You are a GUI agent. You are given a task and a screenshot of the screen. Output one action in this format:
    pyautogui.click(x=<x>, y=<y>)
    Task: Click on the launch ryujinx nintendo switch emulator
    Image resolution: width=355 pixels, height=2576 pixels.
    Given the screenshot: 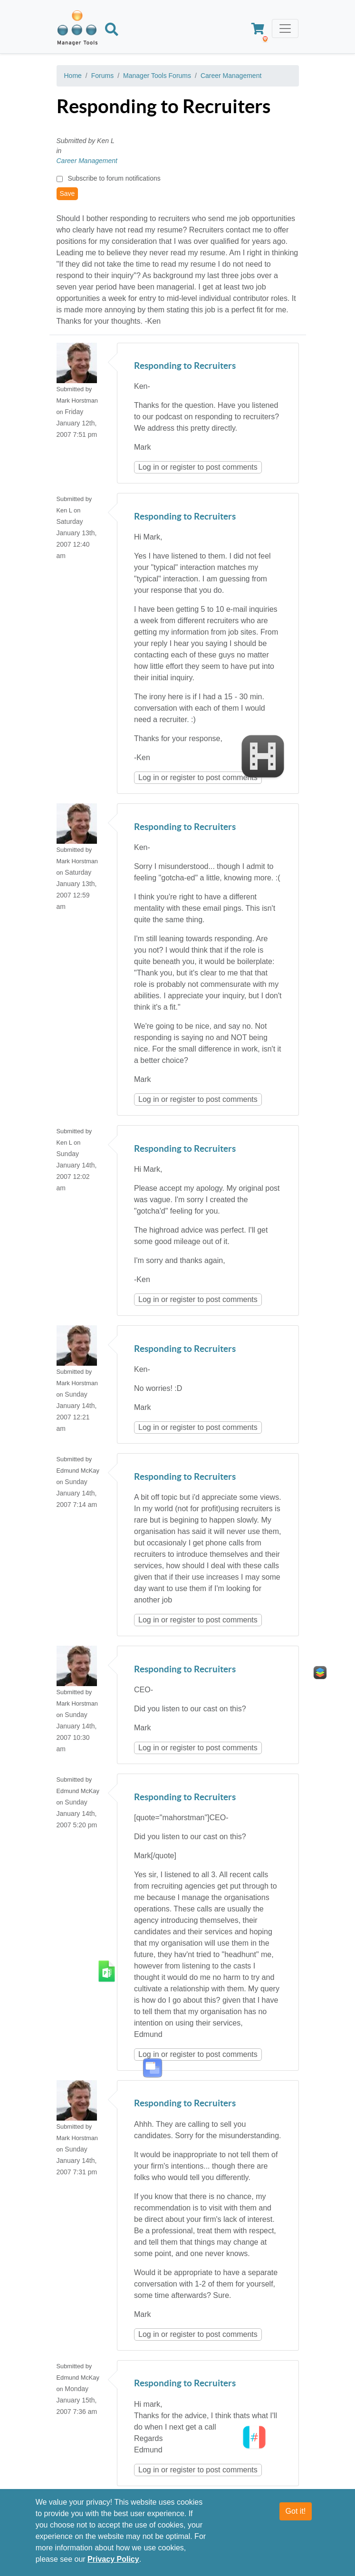 What is the action you would take?
    pyautogui.click(x=254, y=2437)
    